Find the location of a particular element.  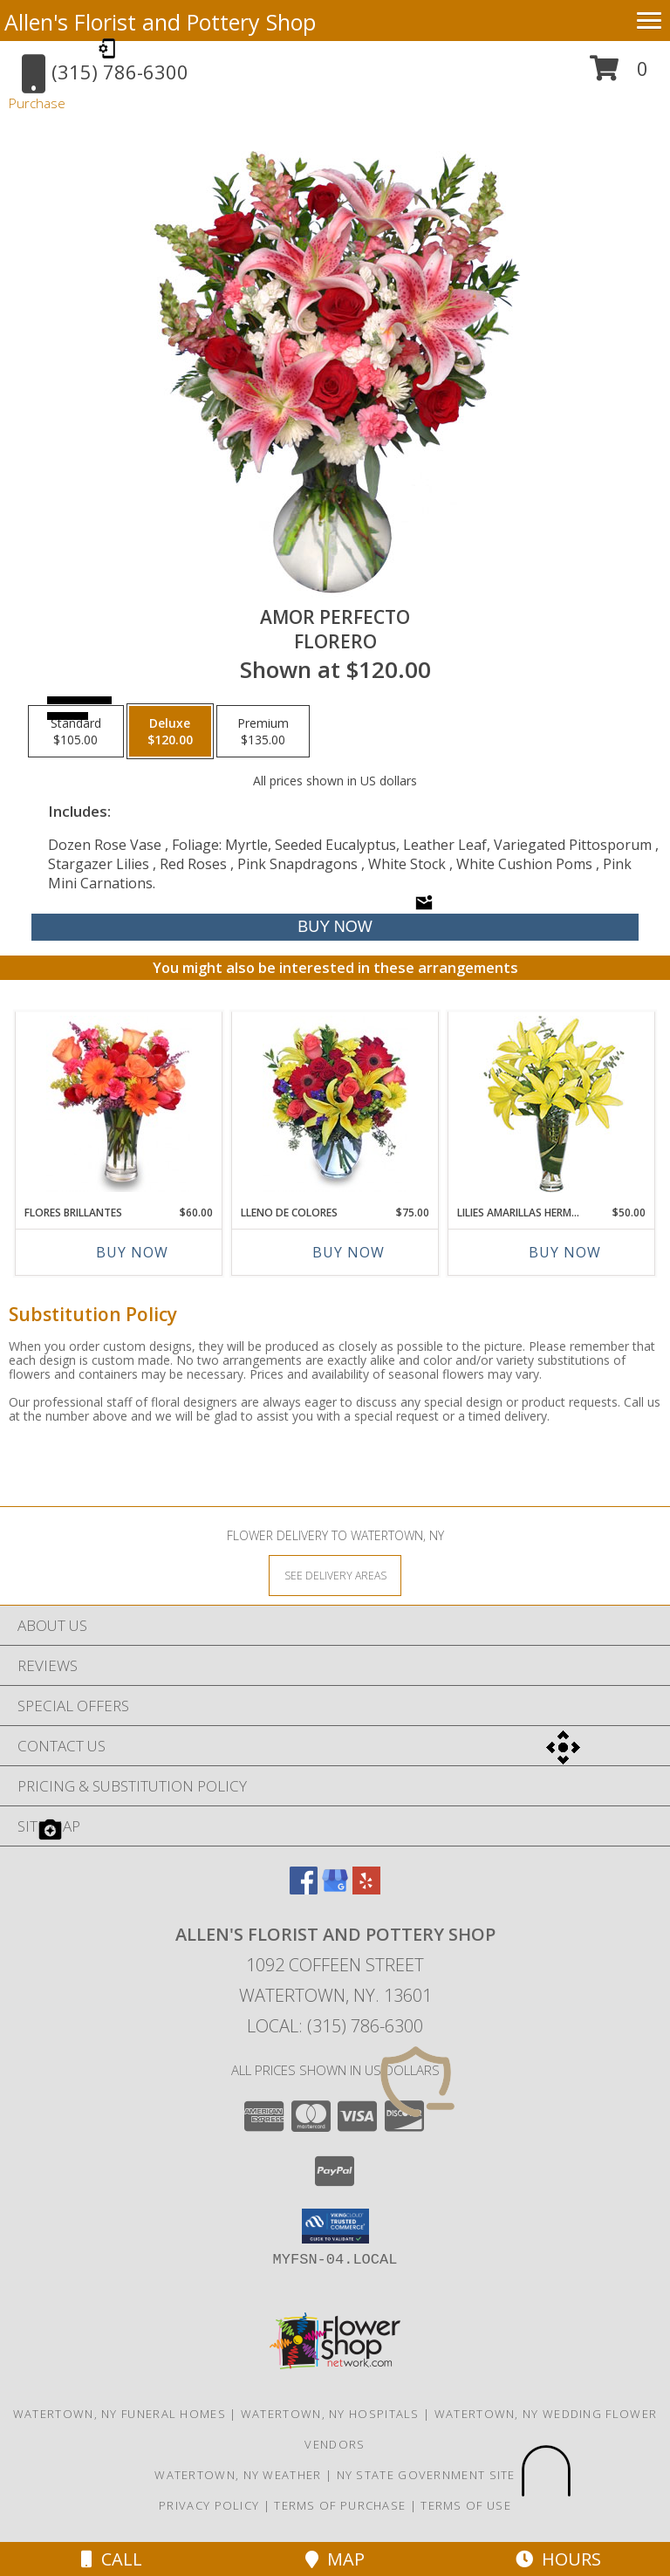

enhance or improve photo quality is located at coordinates (50, 1829).